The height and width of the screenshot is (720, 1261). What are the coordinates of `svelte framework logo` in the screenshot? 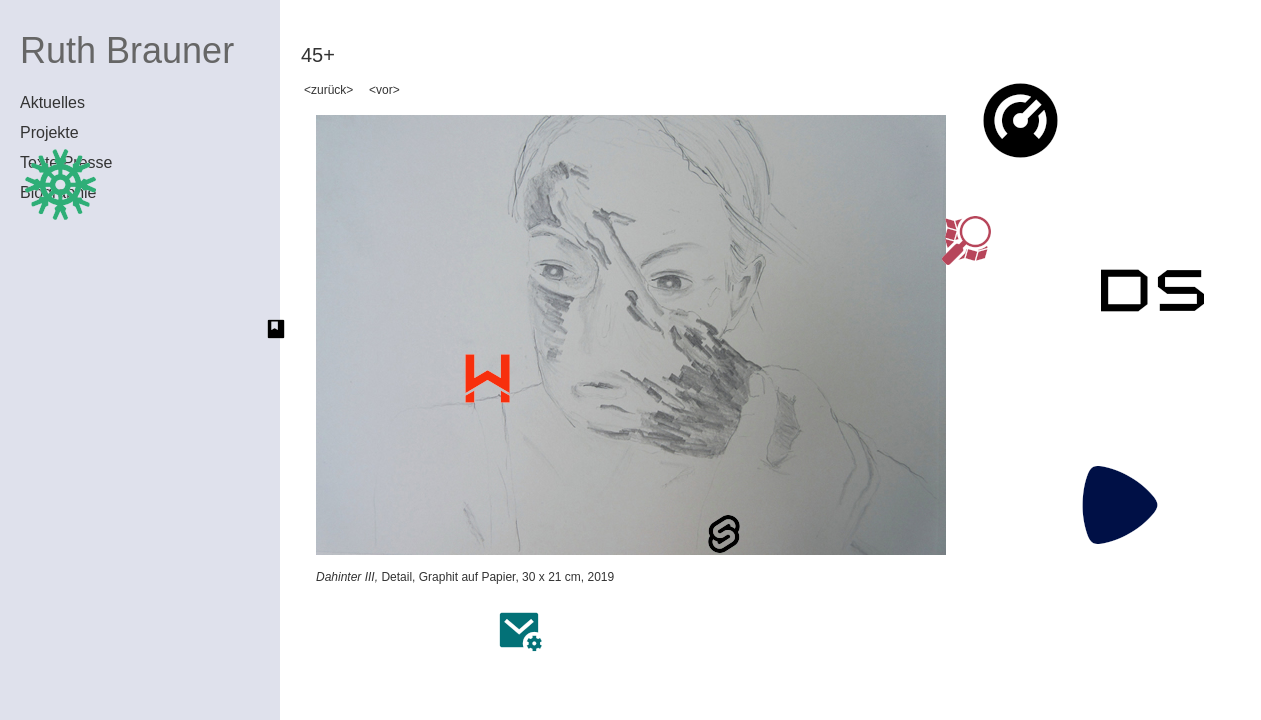 It's located at (724, 534).